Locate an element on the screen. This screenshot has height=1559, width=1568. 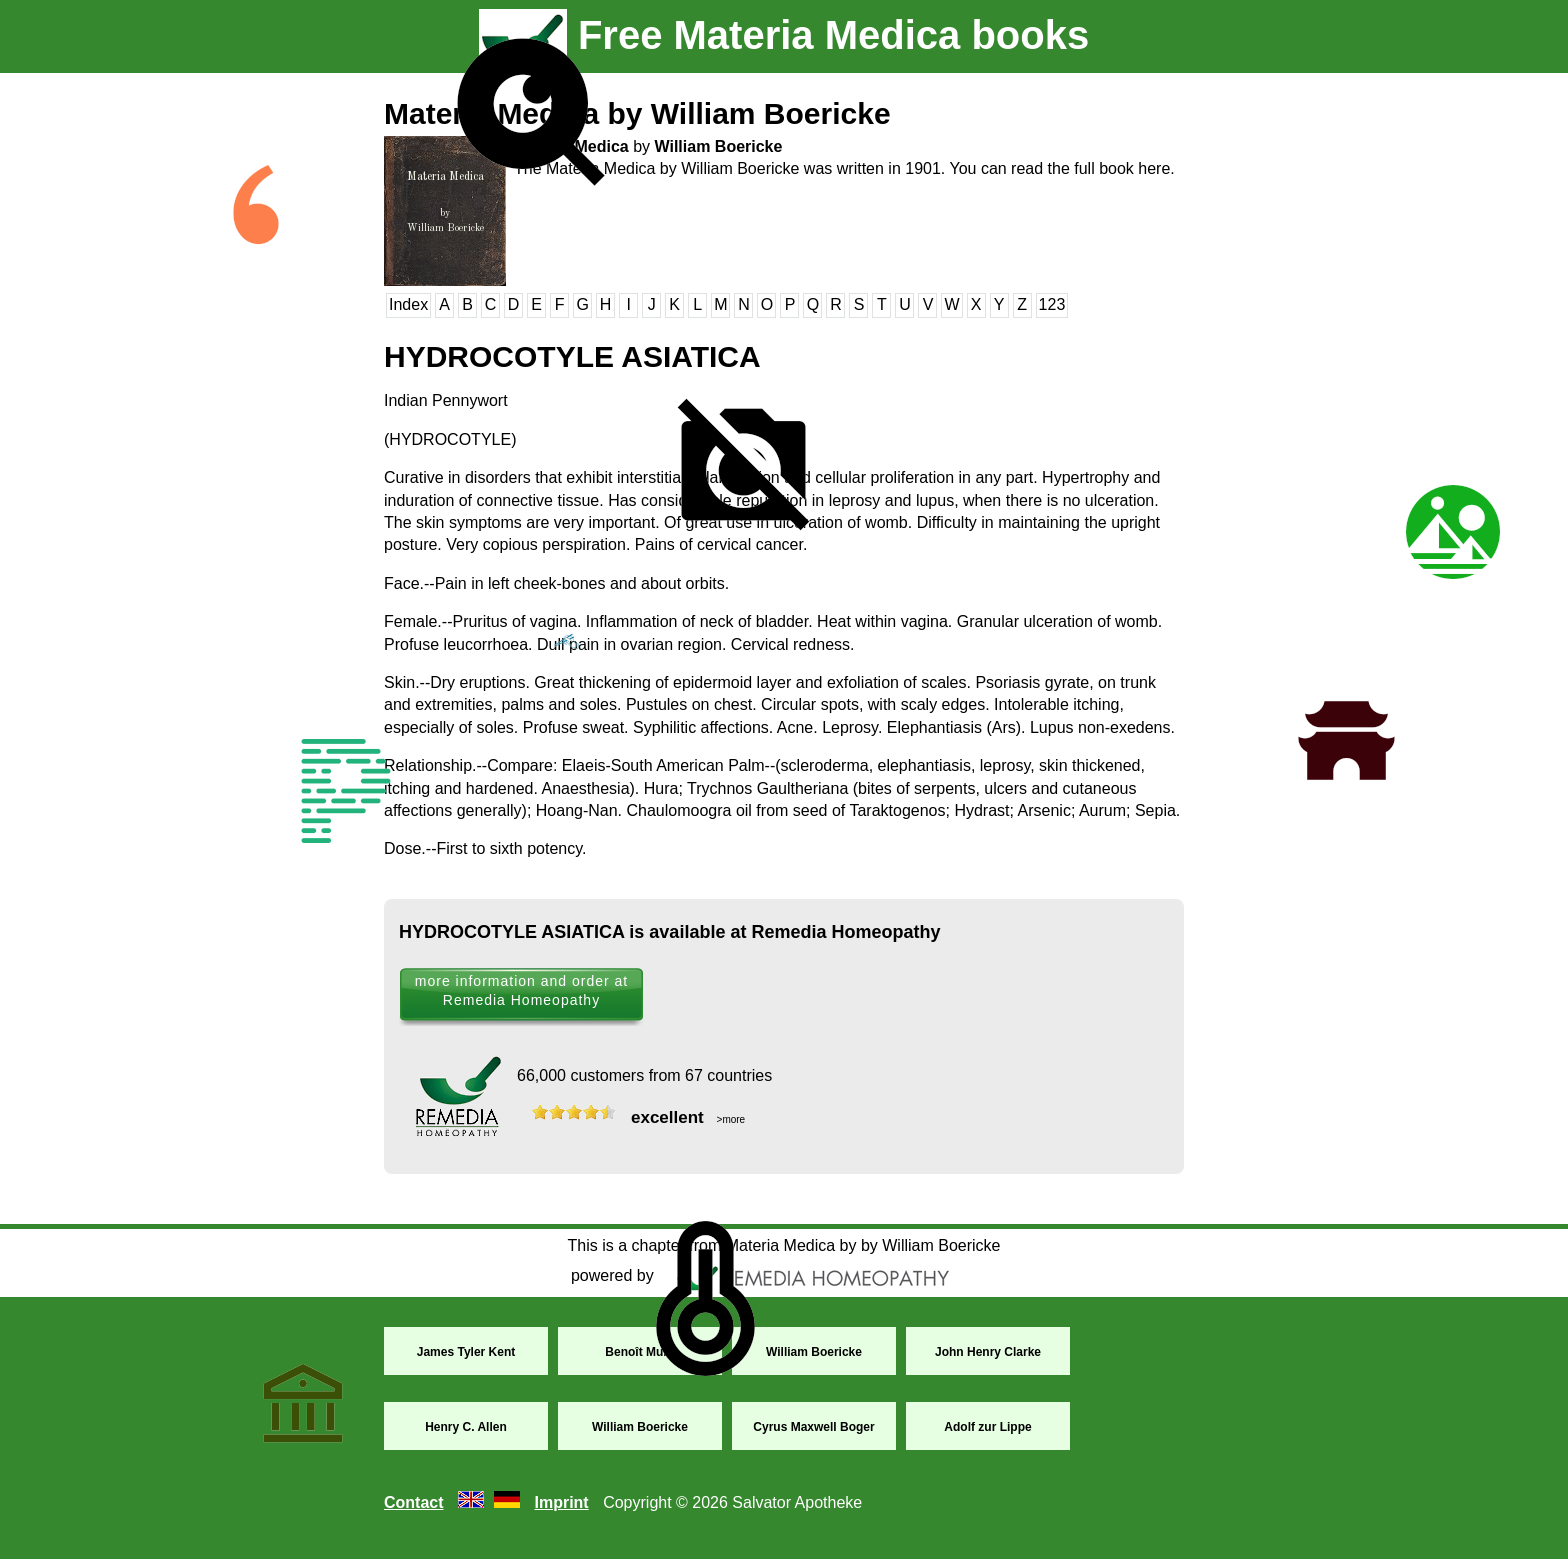
indicates high temperature reading is located at coordinates (705, 1298).